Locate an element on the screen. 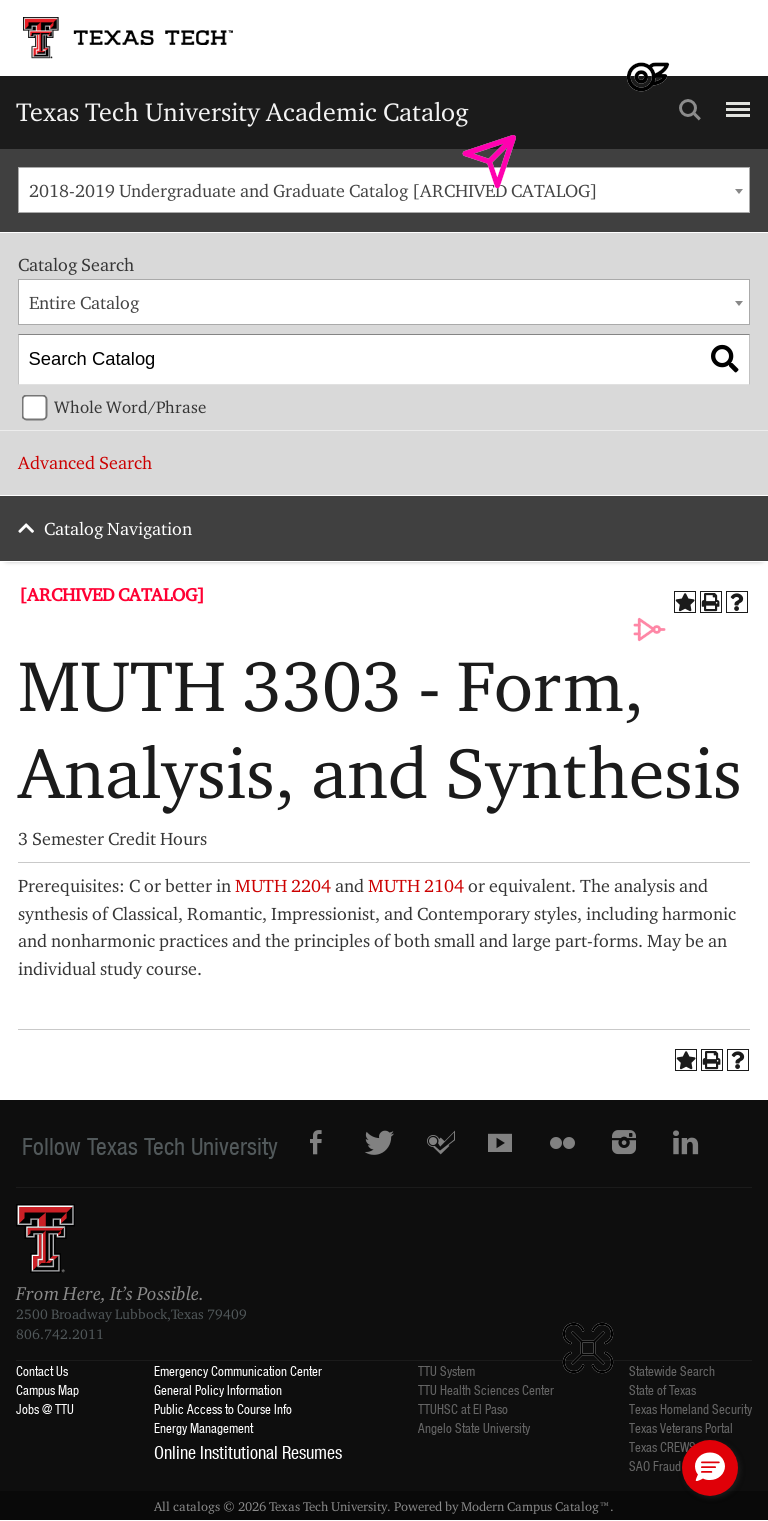 The width and height of the screenshot is (768, 1521). link to OnlyFans profile is located at coordinates (648, 76).